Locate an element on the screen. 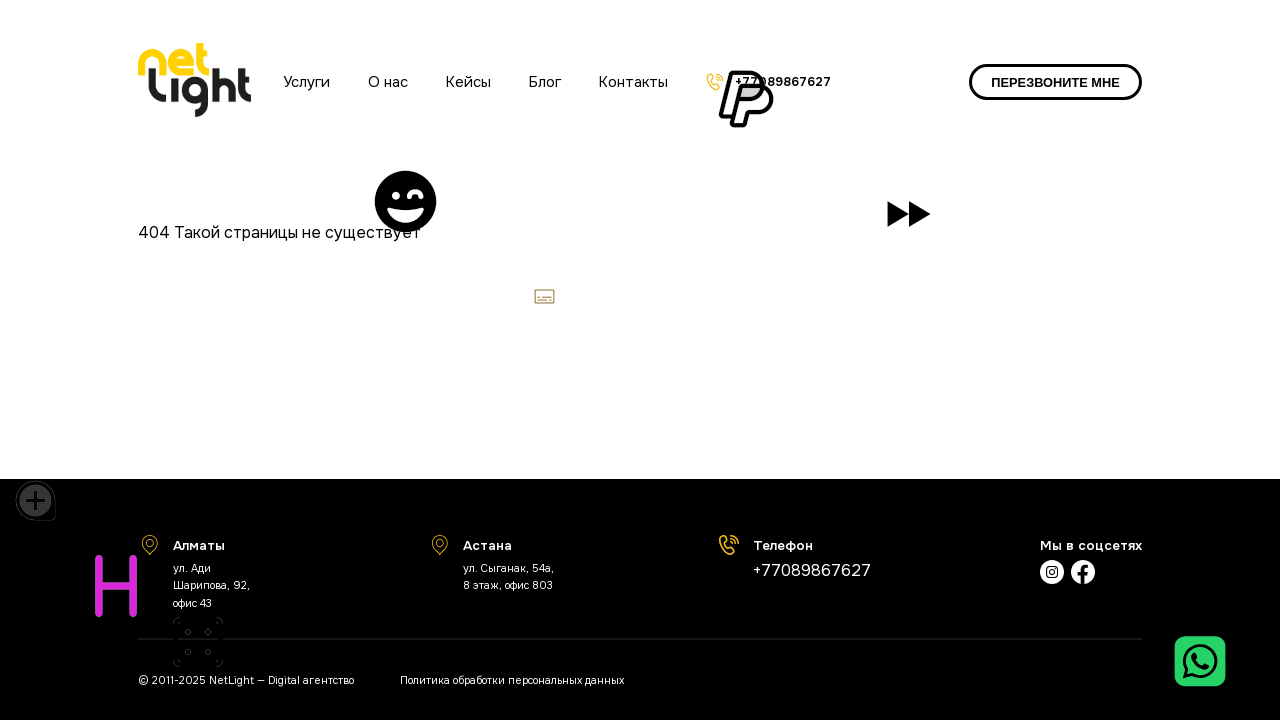  skip to next track is located at coordinates (909, 214).